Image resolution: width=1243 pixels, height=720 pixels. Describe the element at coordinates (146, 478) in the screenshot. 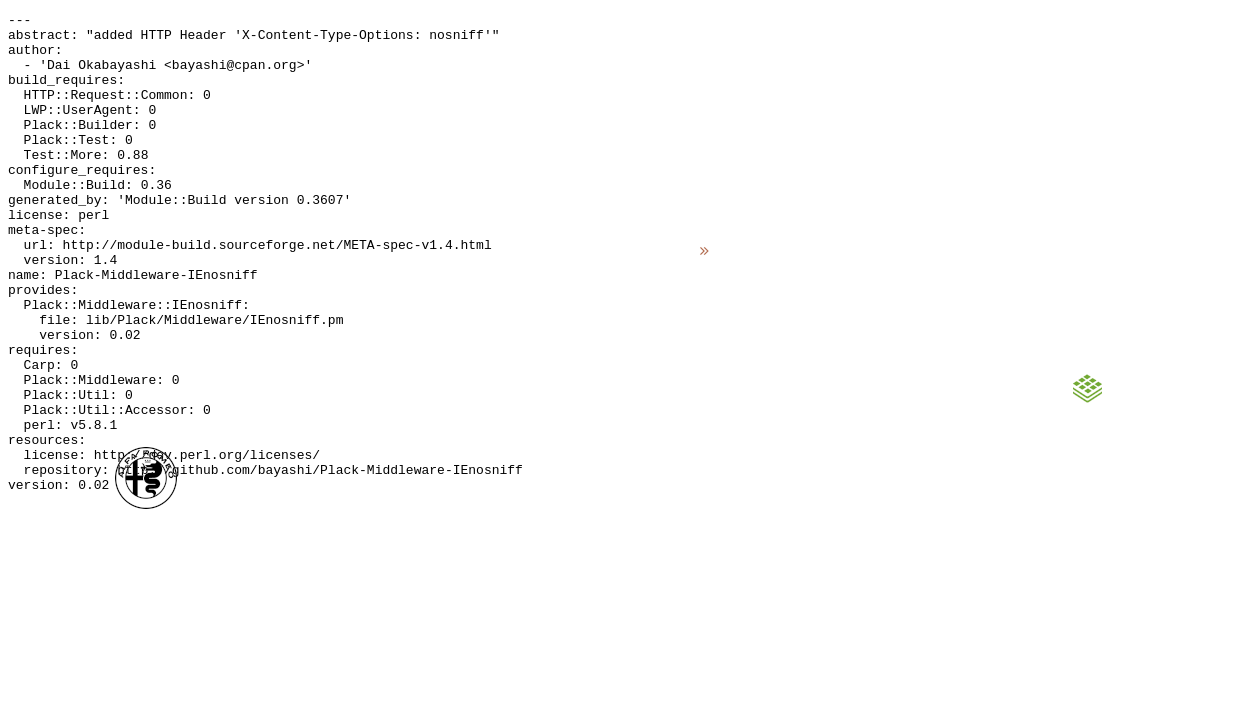

I see `Alfa Romeo brand logo` at that location.